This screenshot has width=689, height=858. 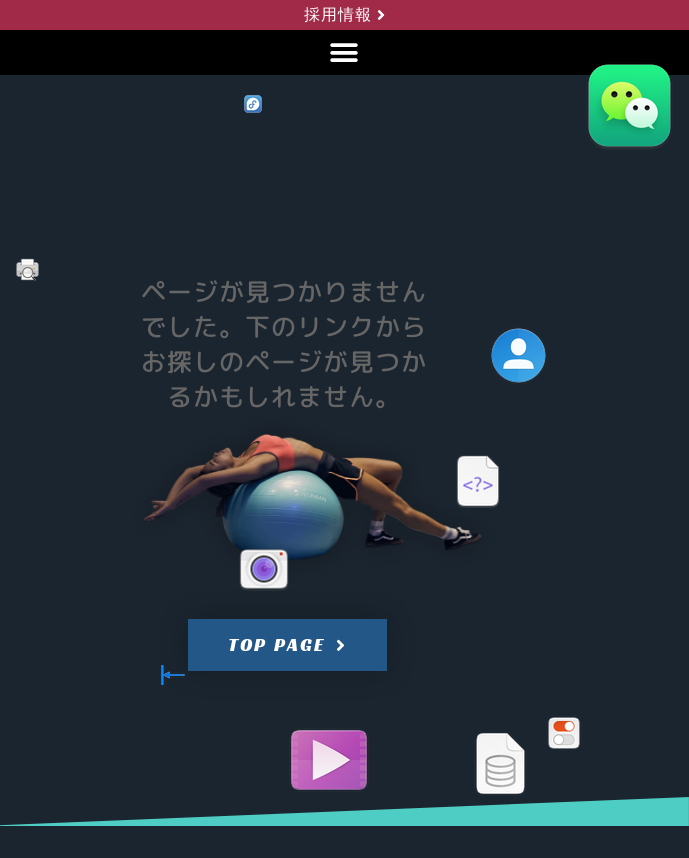 What do you see at coordinates (500, 763) in the screenshot?
I see `open a database file` at bounding box center [500, 763].